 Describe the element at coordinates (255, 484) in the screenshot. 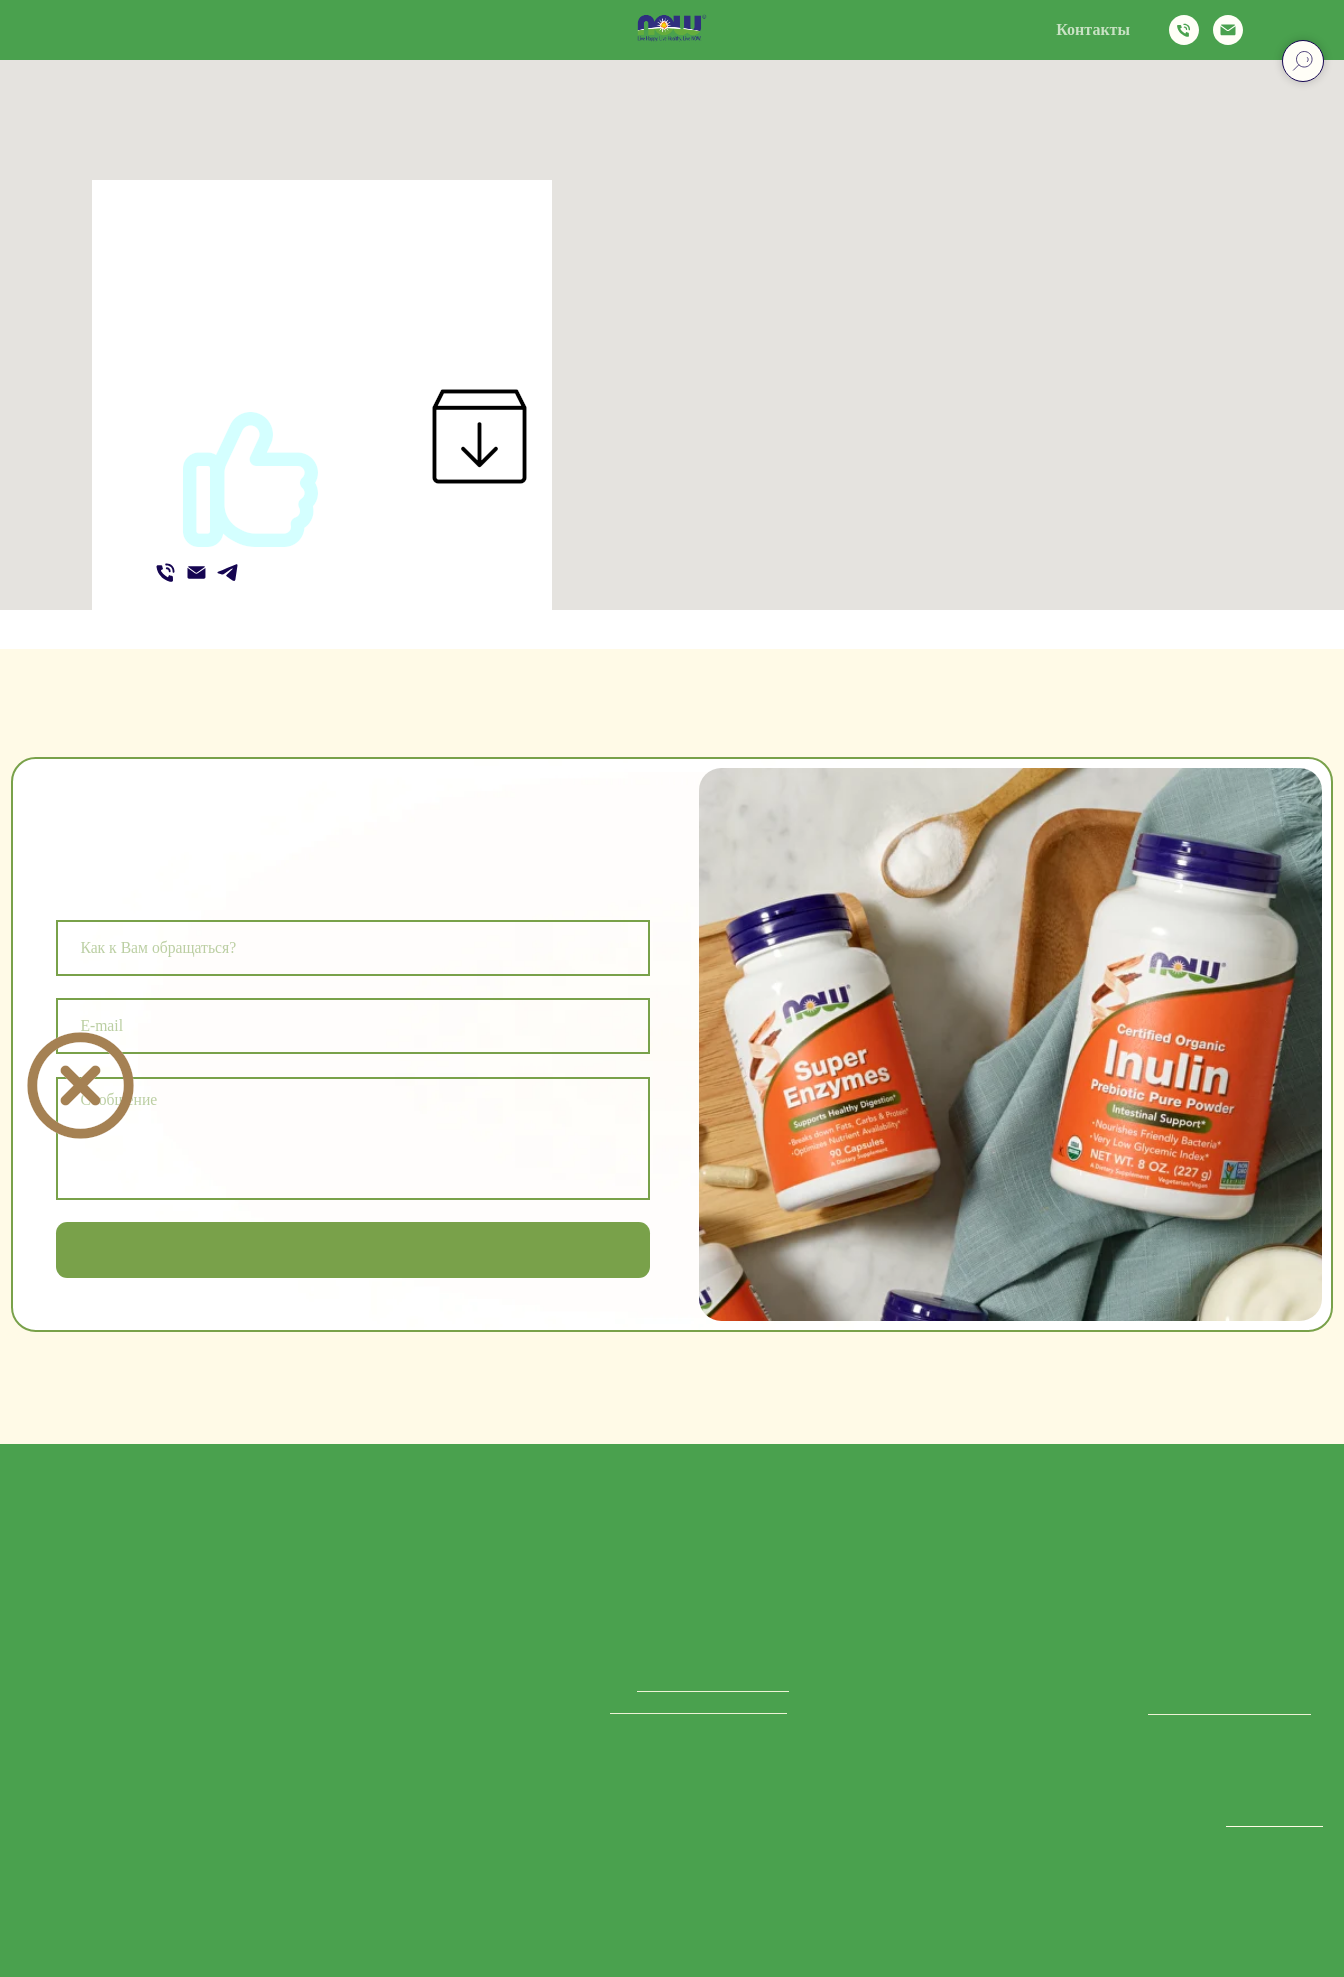

I see `like or upvote content` at that location.